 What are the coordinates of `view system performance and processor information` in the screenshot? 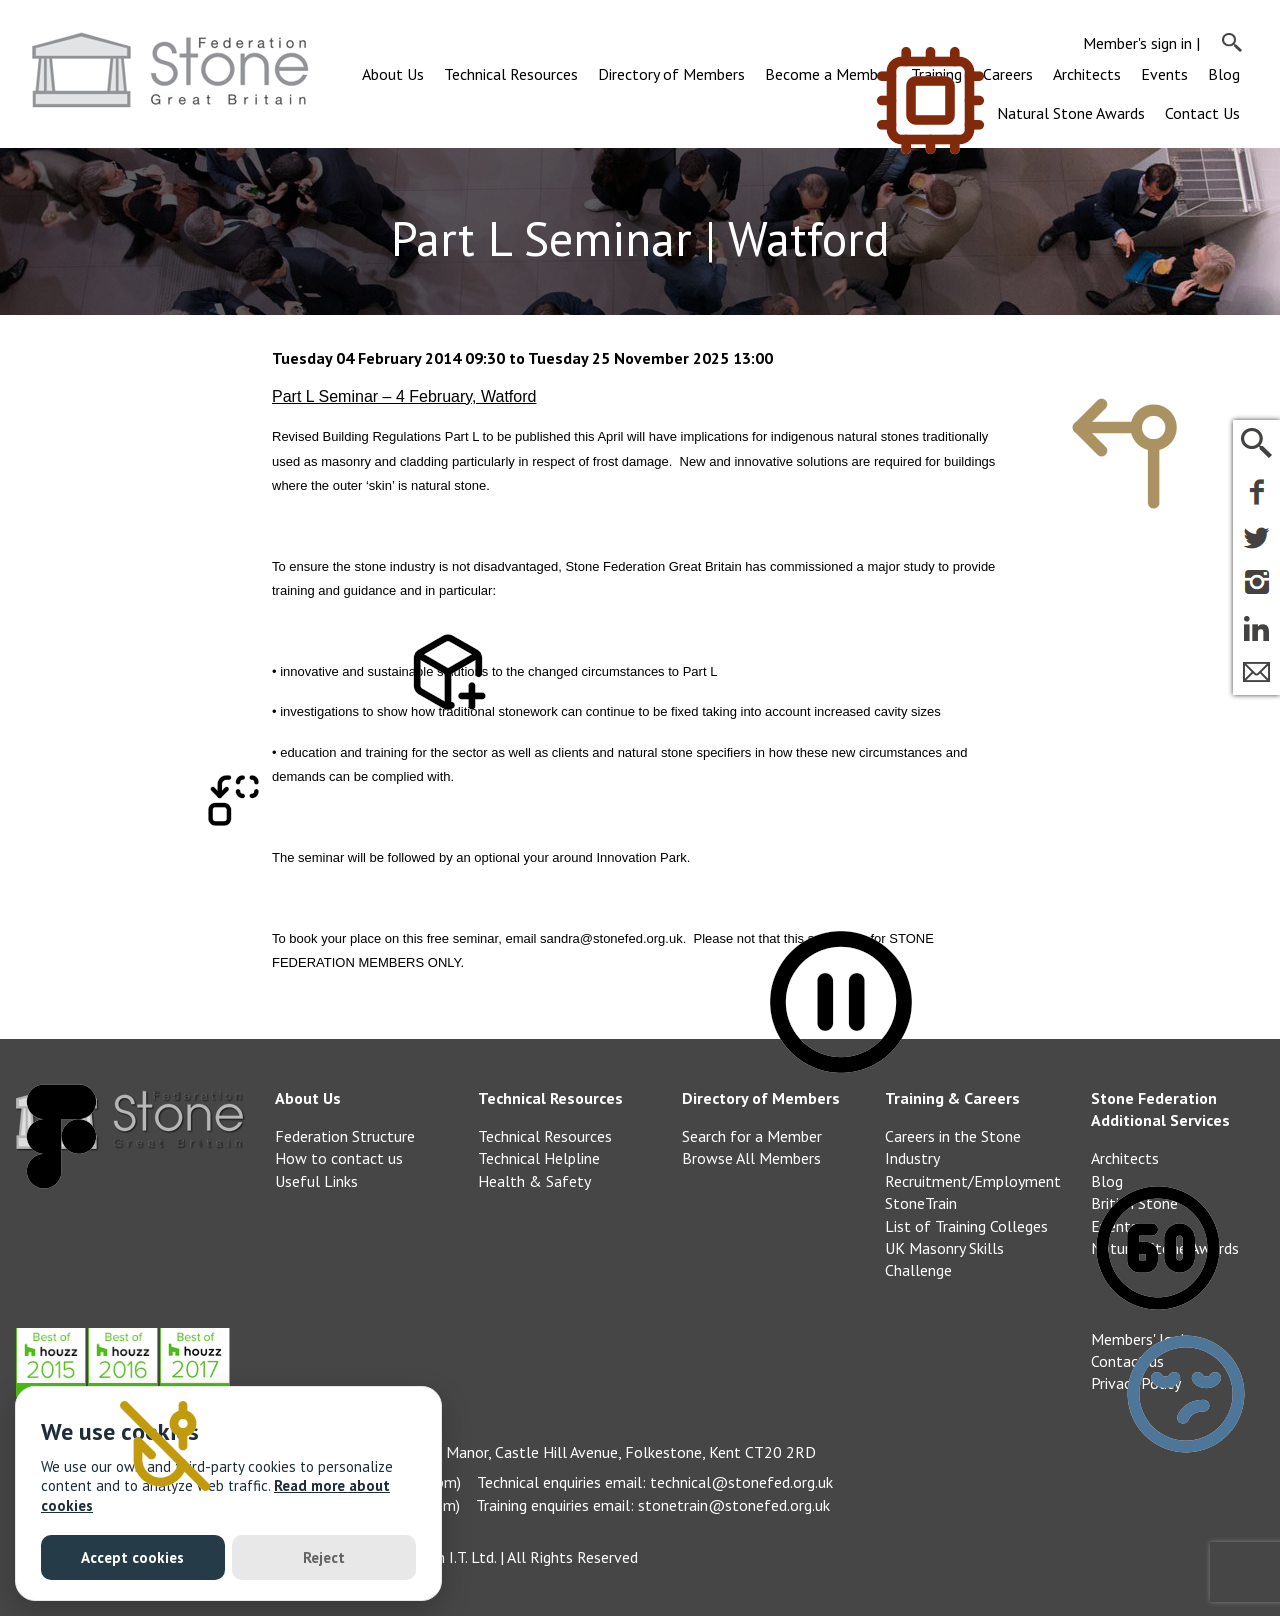 It's located at (930, 100).